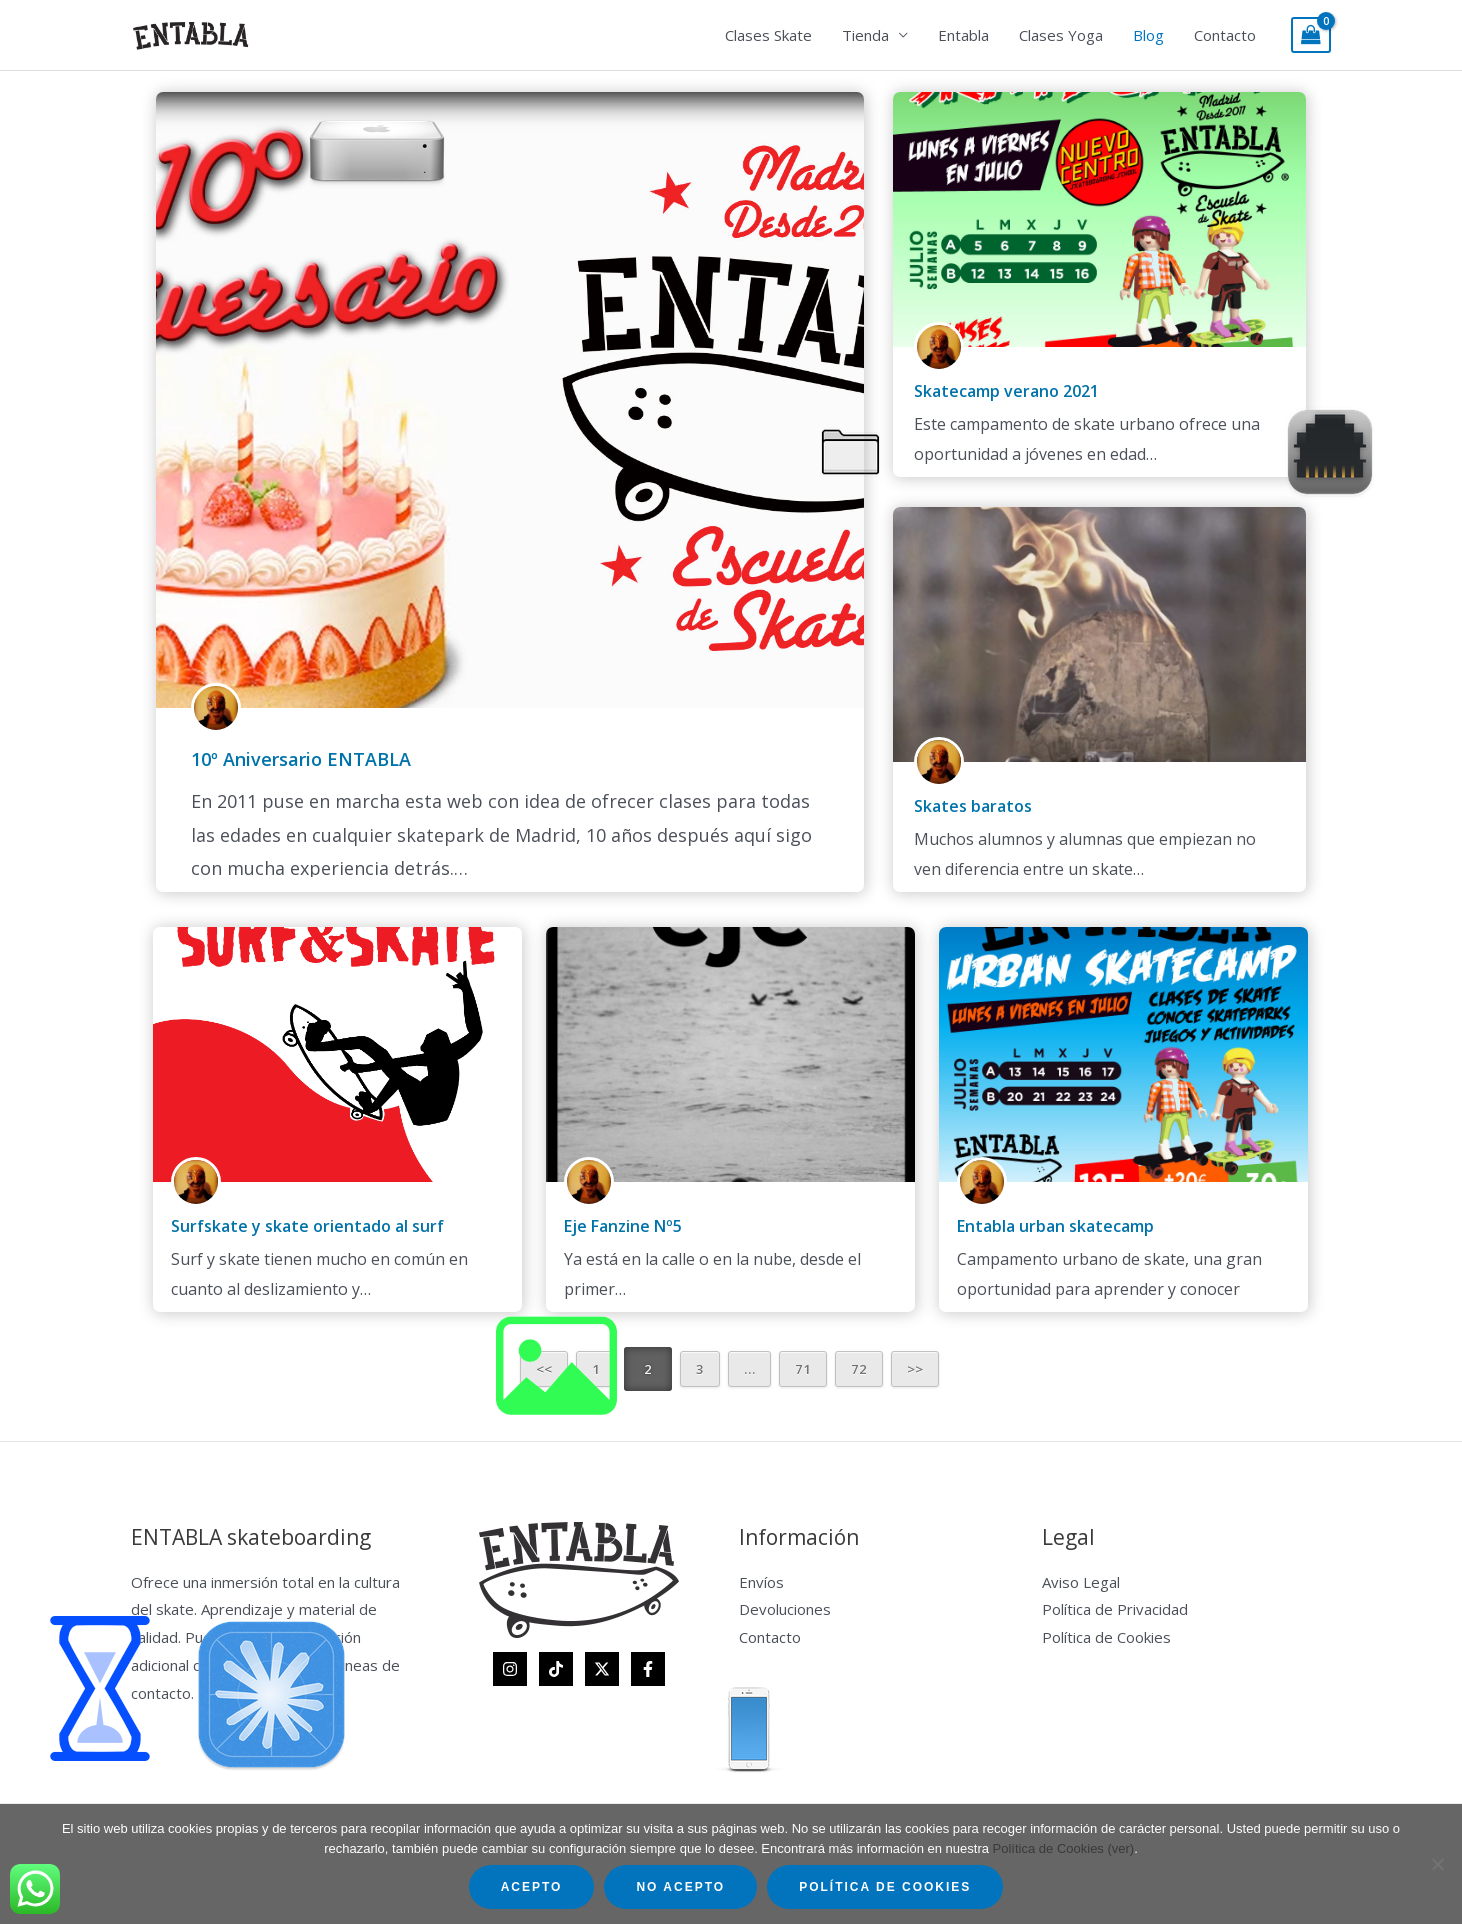 This screenshot has height=1924, width=1462. Describe the element at coordinates (850, 451) in the screenshot. I see `access a mail folder` at that location.